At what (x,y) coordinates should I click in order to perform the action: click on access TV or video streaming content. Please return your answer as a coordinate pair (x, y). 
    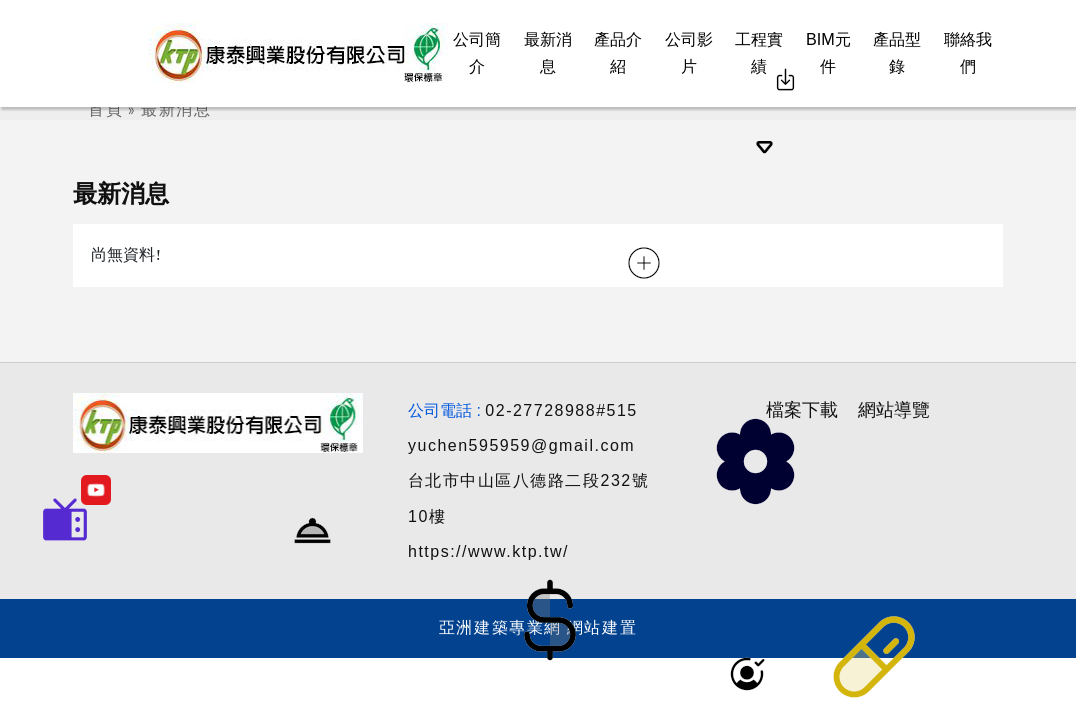
    Looking at the image, I should click on (65, 522).